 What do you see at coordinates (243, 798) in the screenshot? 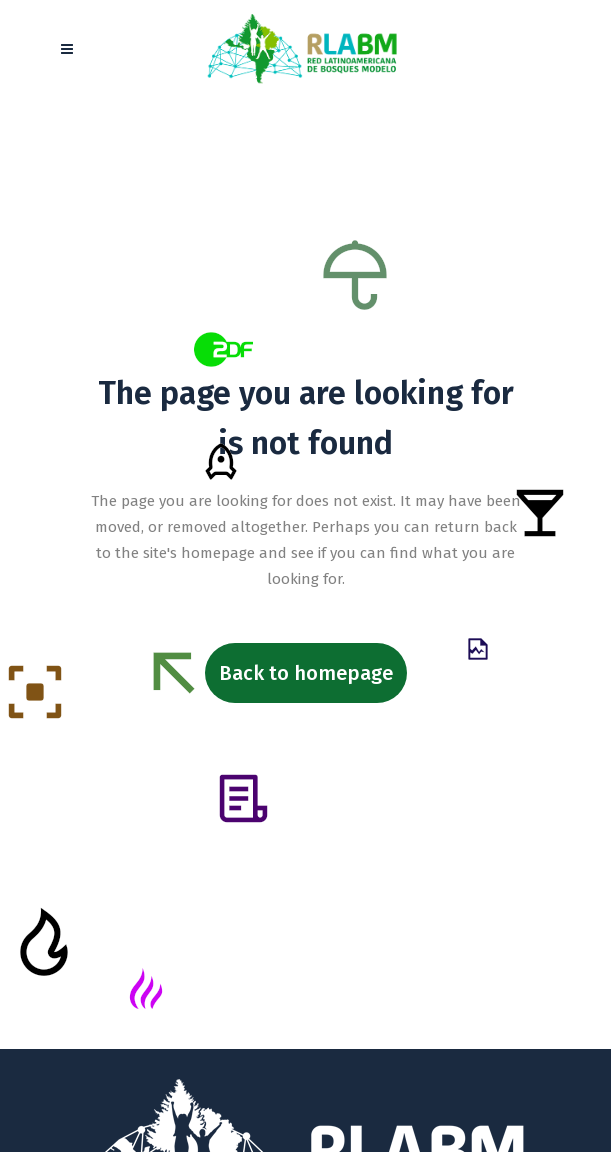
I see `view document list or file directory` at bounding box center [243, 798].